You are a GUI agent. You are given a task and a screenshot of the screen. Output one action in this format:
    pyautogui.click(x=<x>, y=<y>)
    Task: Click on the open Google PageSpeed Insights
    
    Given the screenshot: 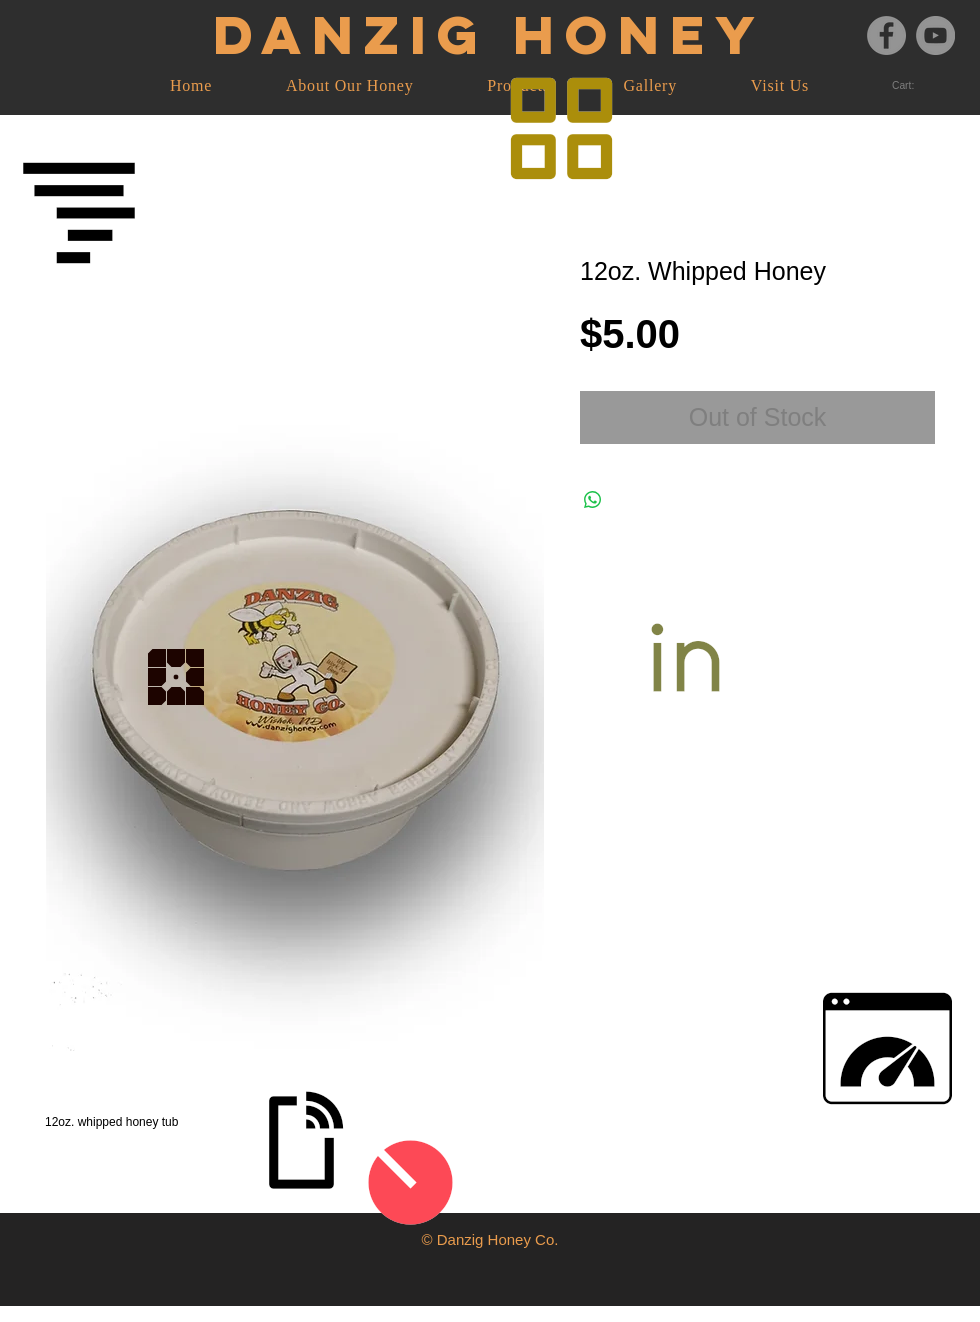 What is the action you would take?
    pyautogui.click(x=887, y=1048)
    